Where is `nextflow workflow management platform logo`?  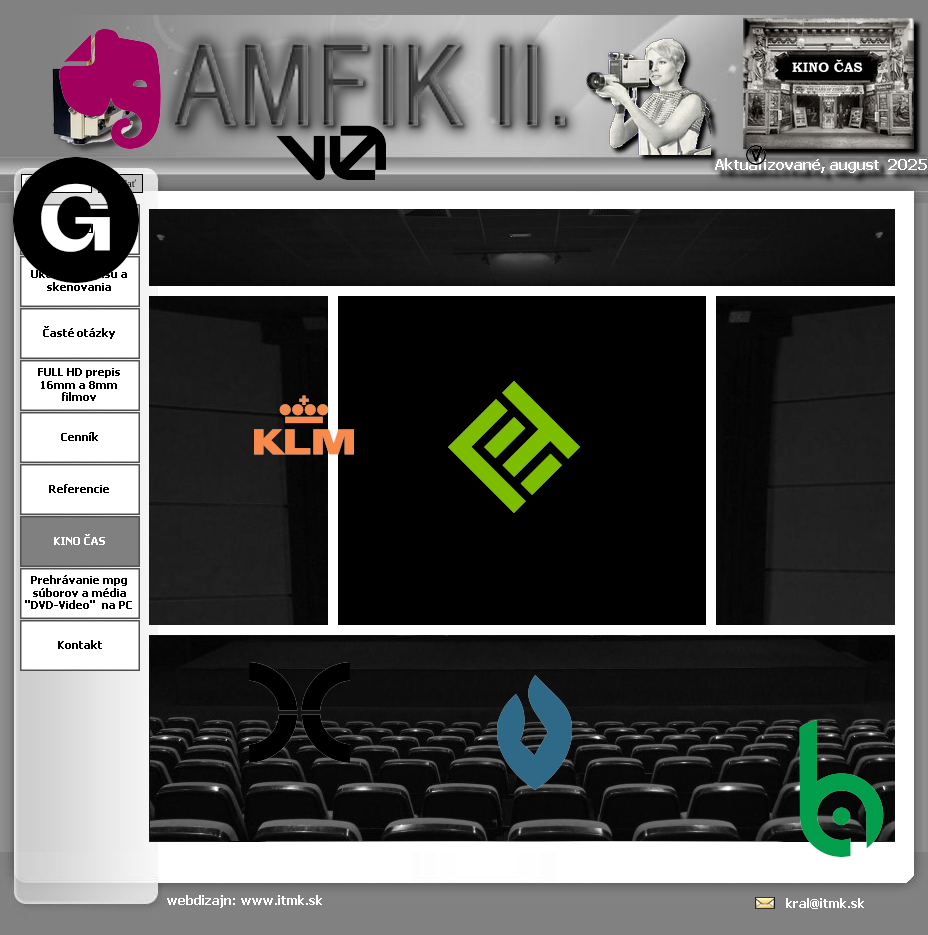 nextflow workflow management platform logo is located at coordinates (299, 712).